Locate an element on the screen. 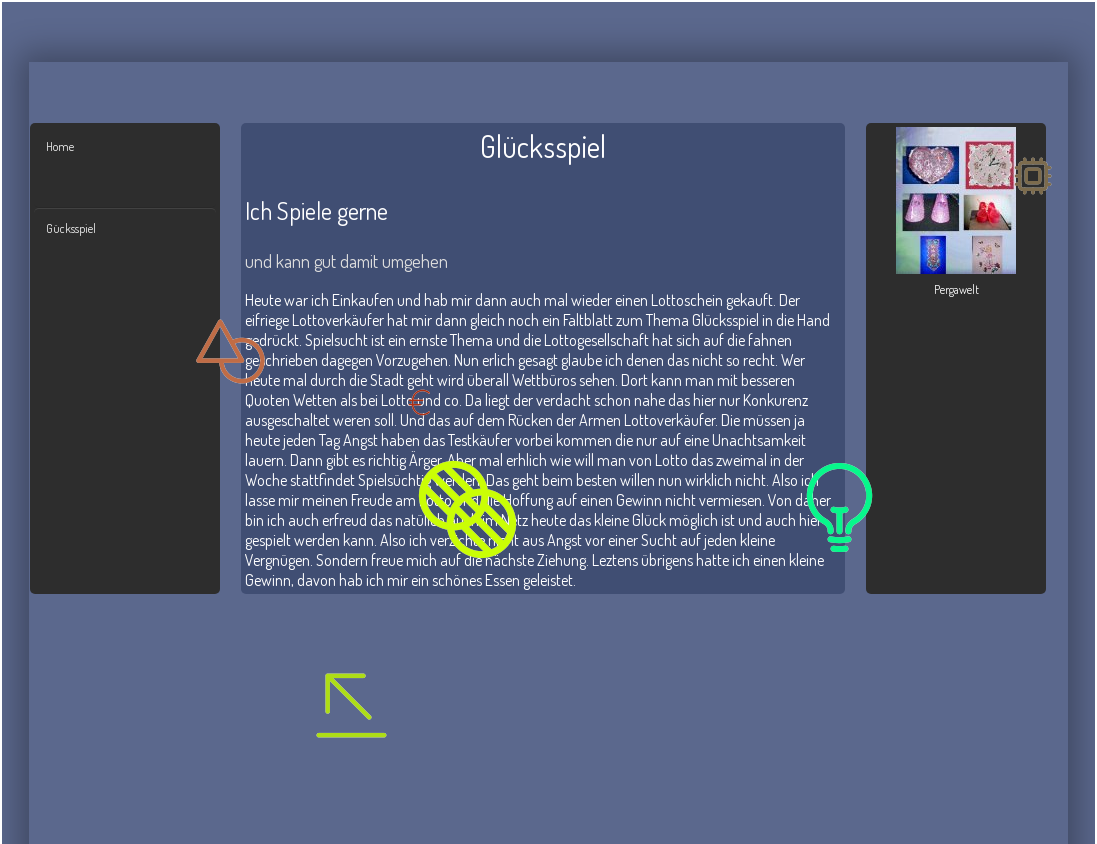 Image resolution: width=1097 pixels, height=844 pixels. view or select euro currency is located at coordinates (421, 402).